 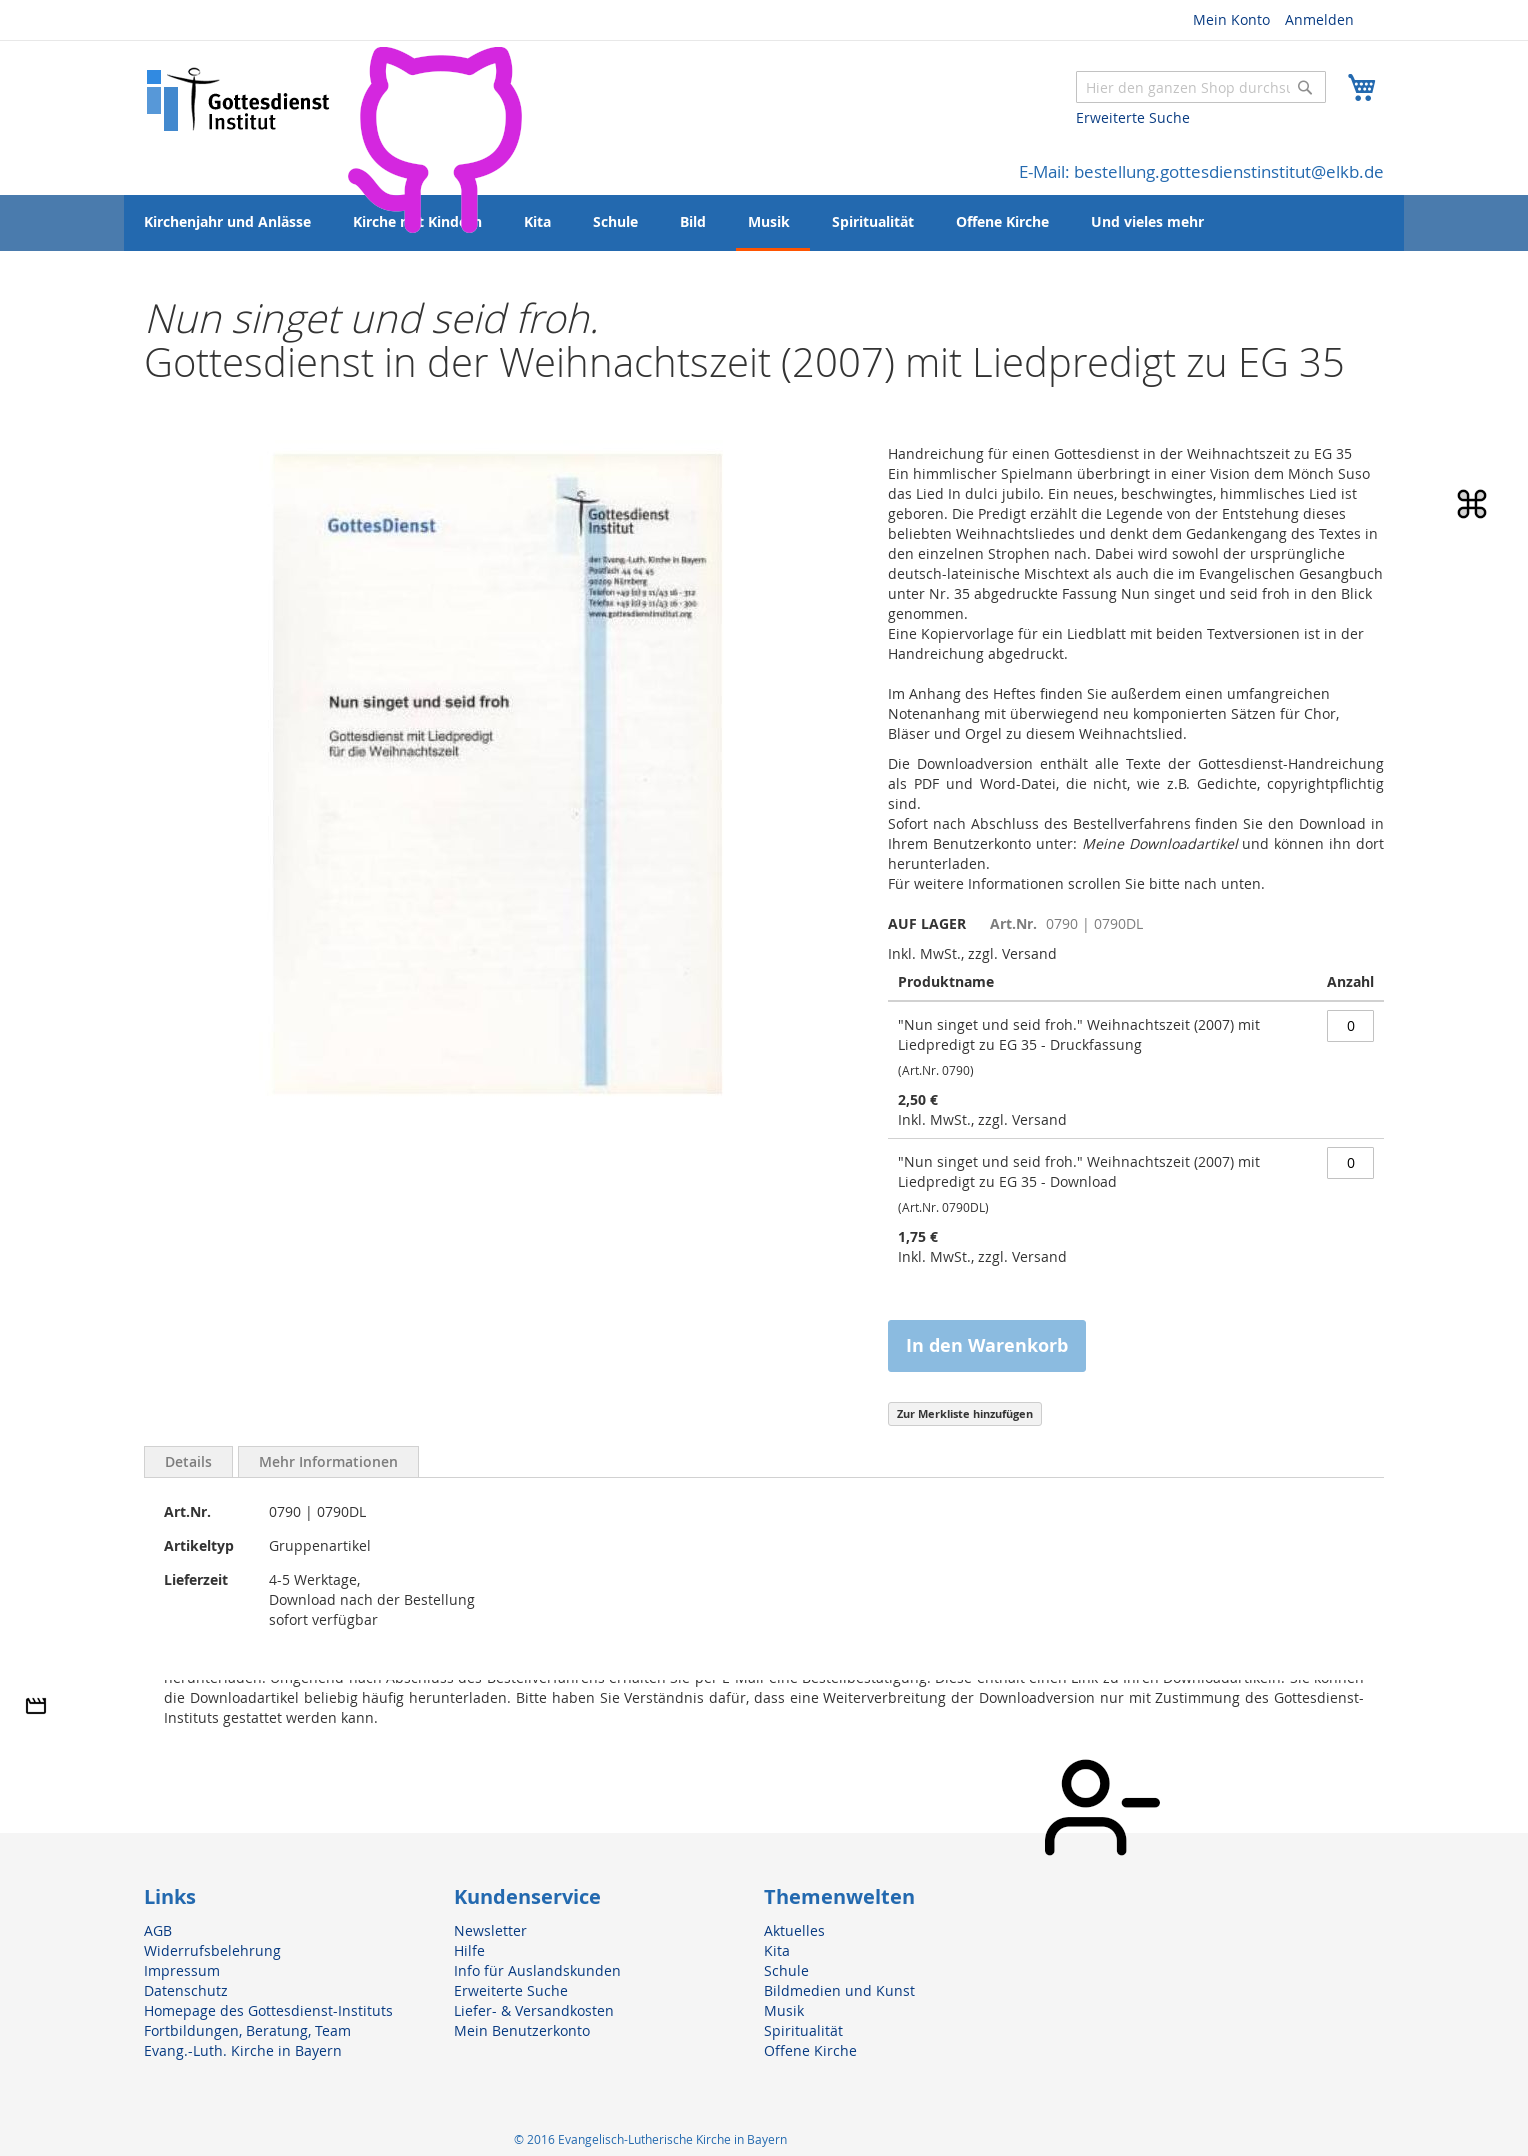 I want to click on remove a user or contact, so click(x=1102, y=1807).